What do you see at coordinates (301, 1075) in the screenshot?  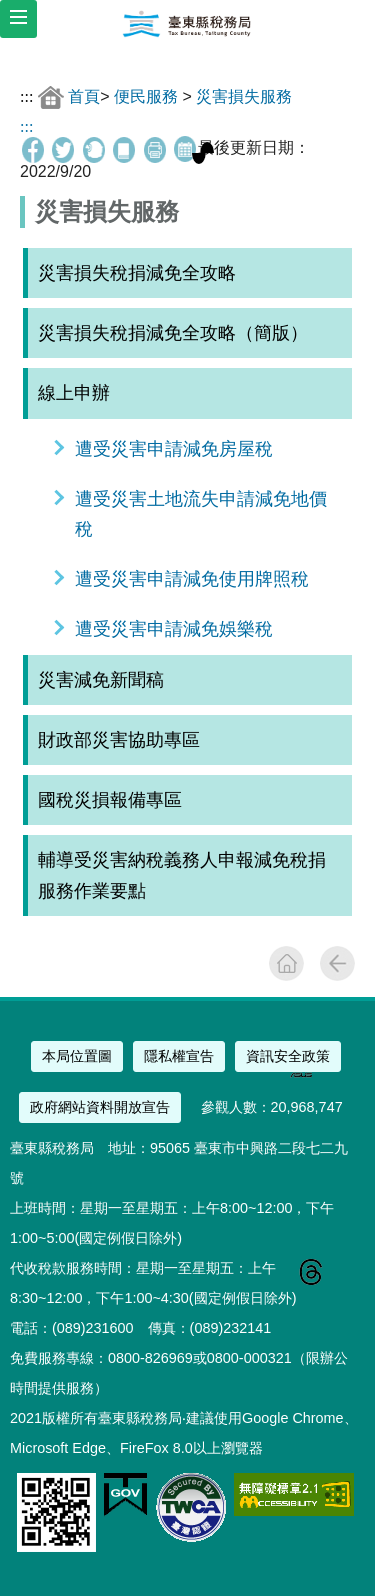 I see `asus brand identifier` at bounding box center [301, 1075].